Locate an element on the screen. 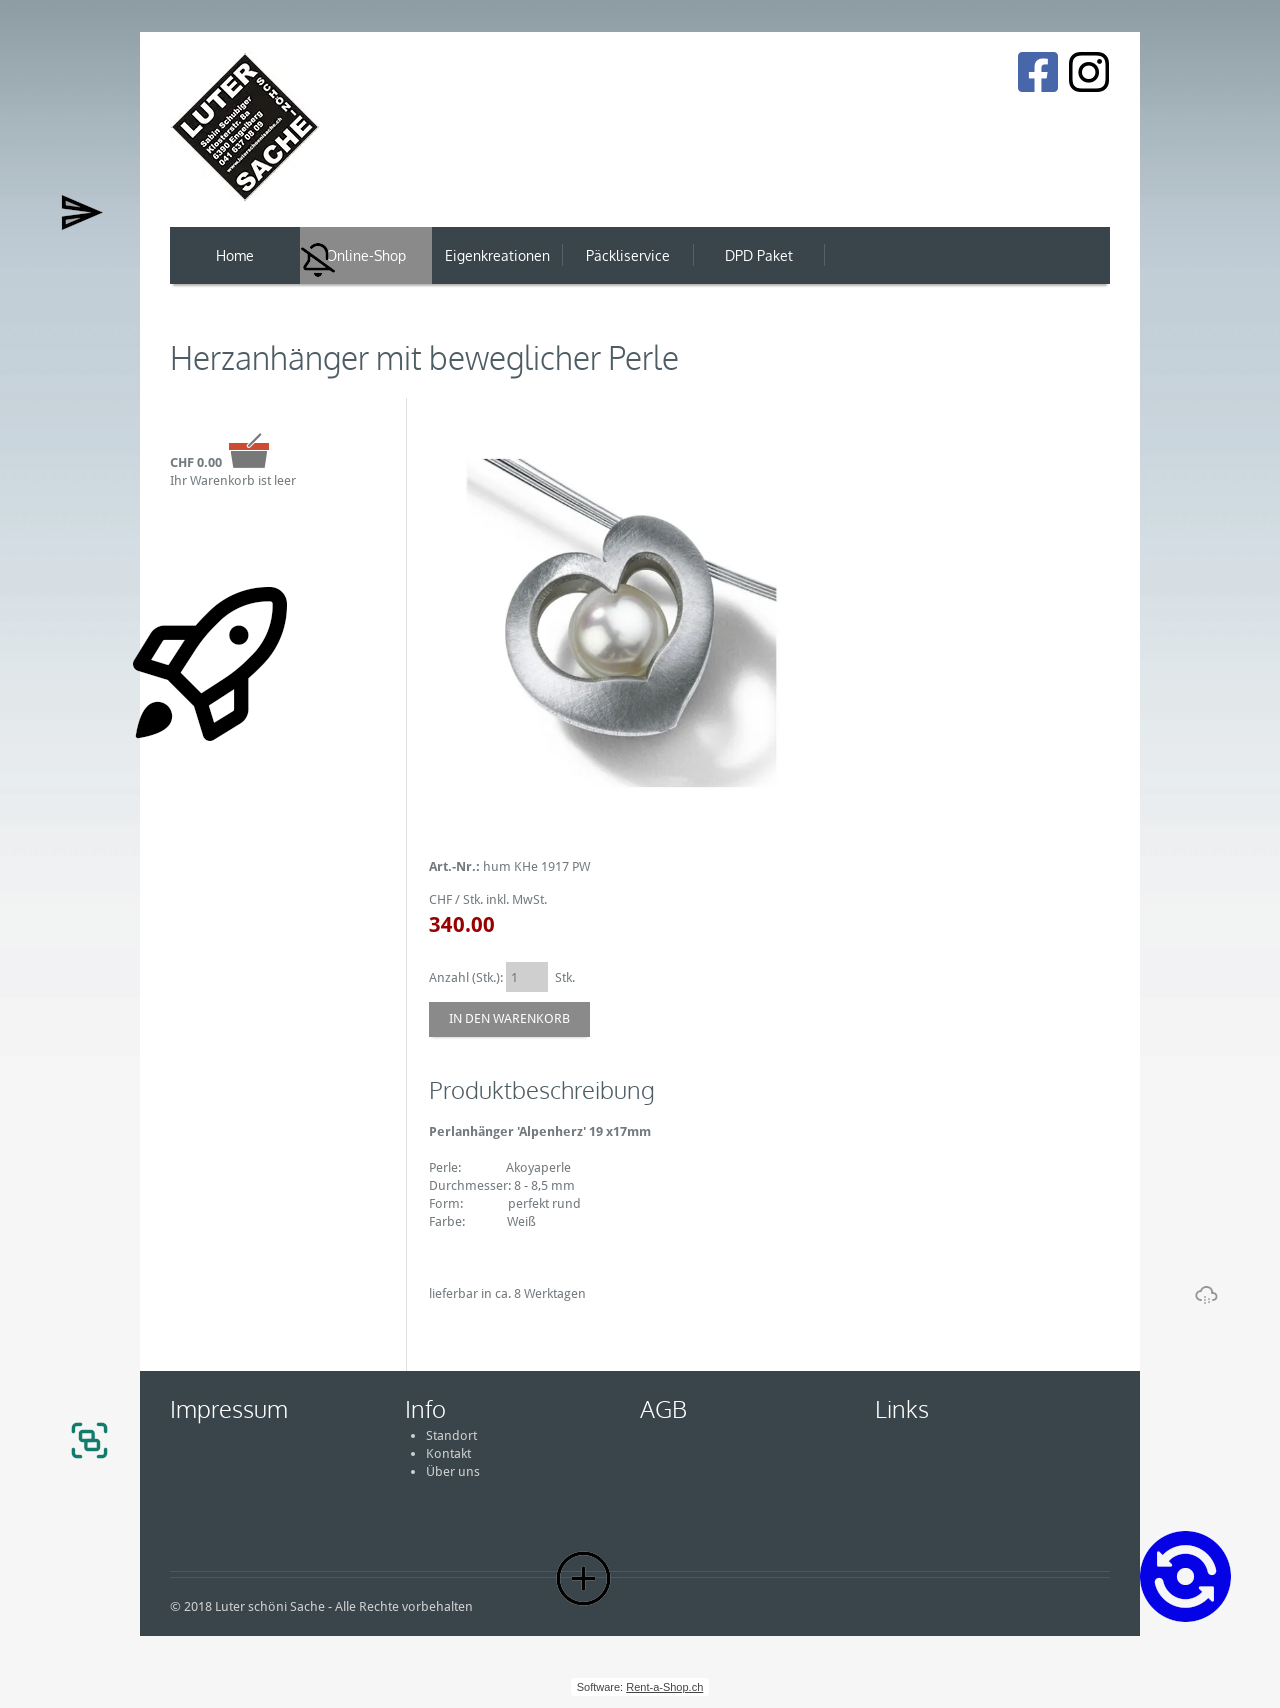  launch or deploy a project is located at coordinates (210, 664).